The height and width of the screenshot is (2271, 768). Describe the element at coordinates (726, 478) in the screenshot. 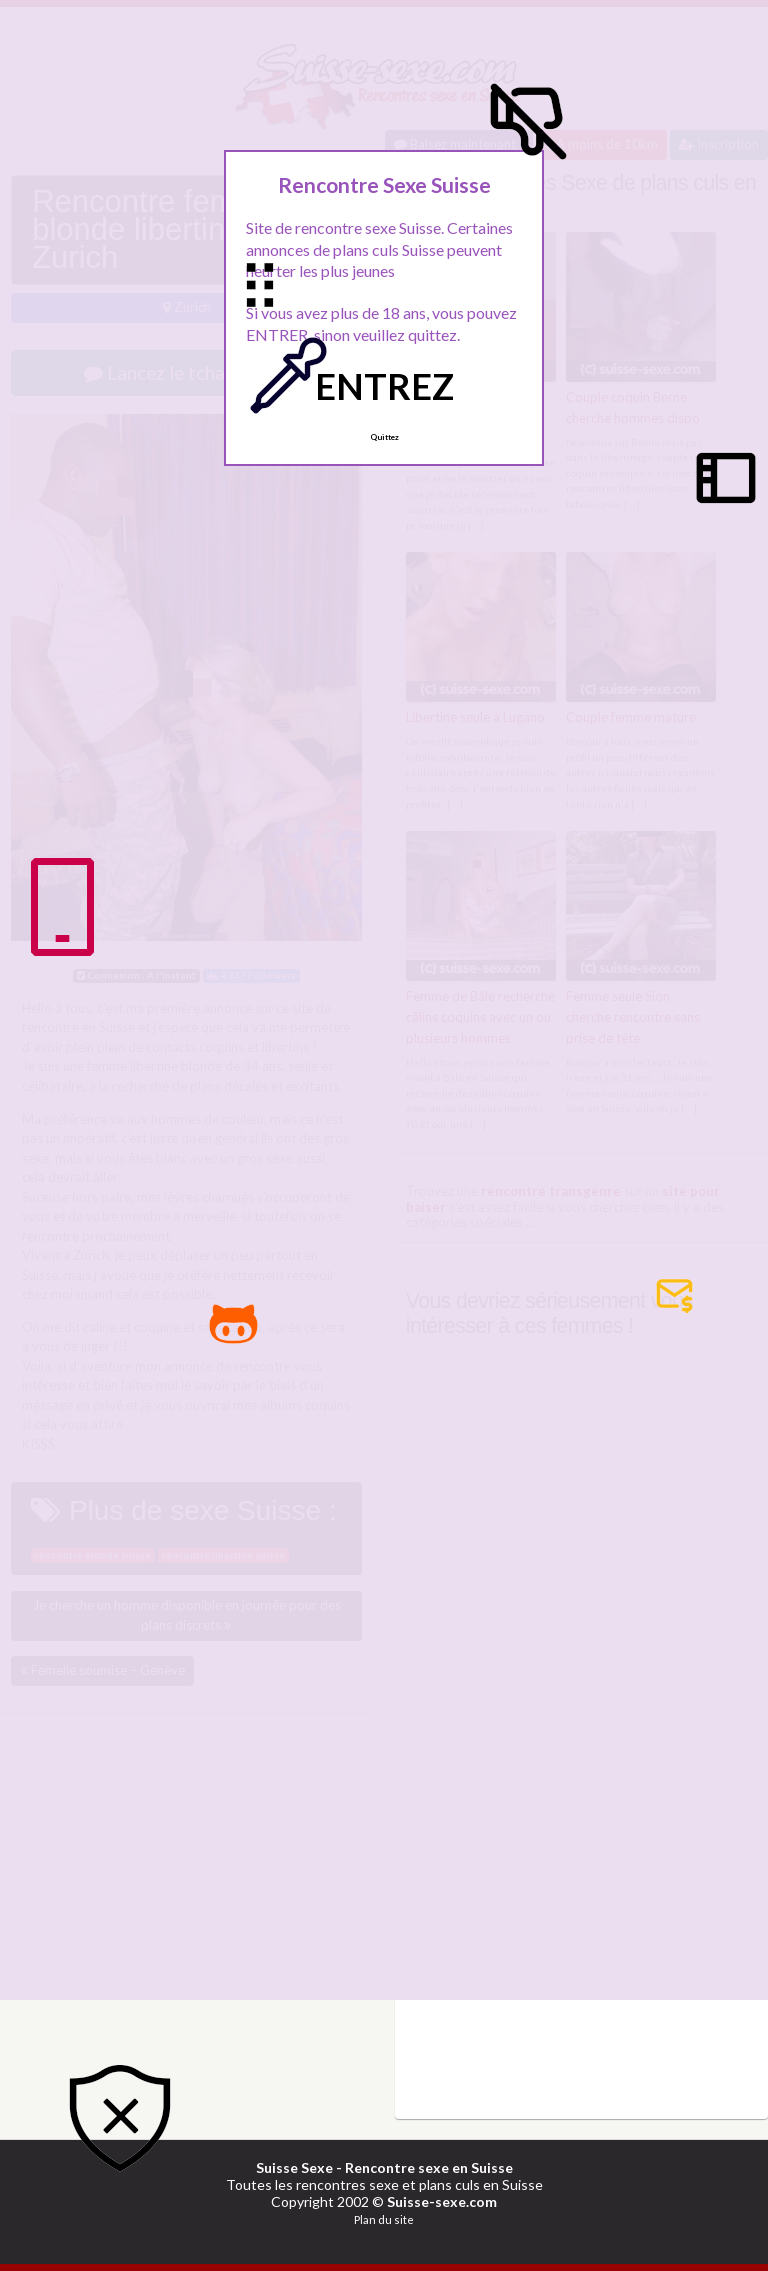

I see `toggle sidebar visibility` at that location.